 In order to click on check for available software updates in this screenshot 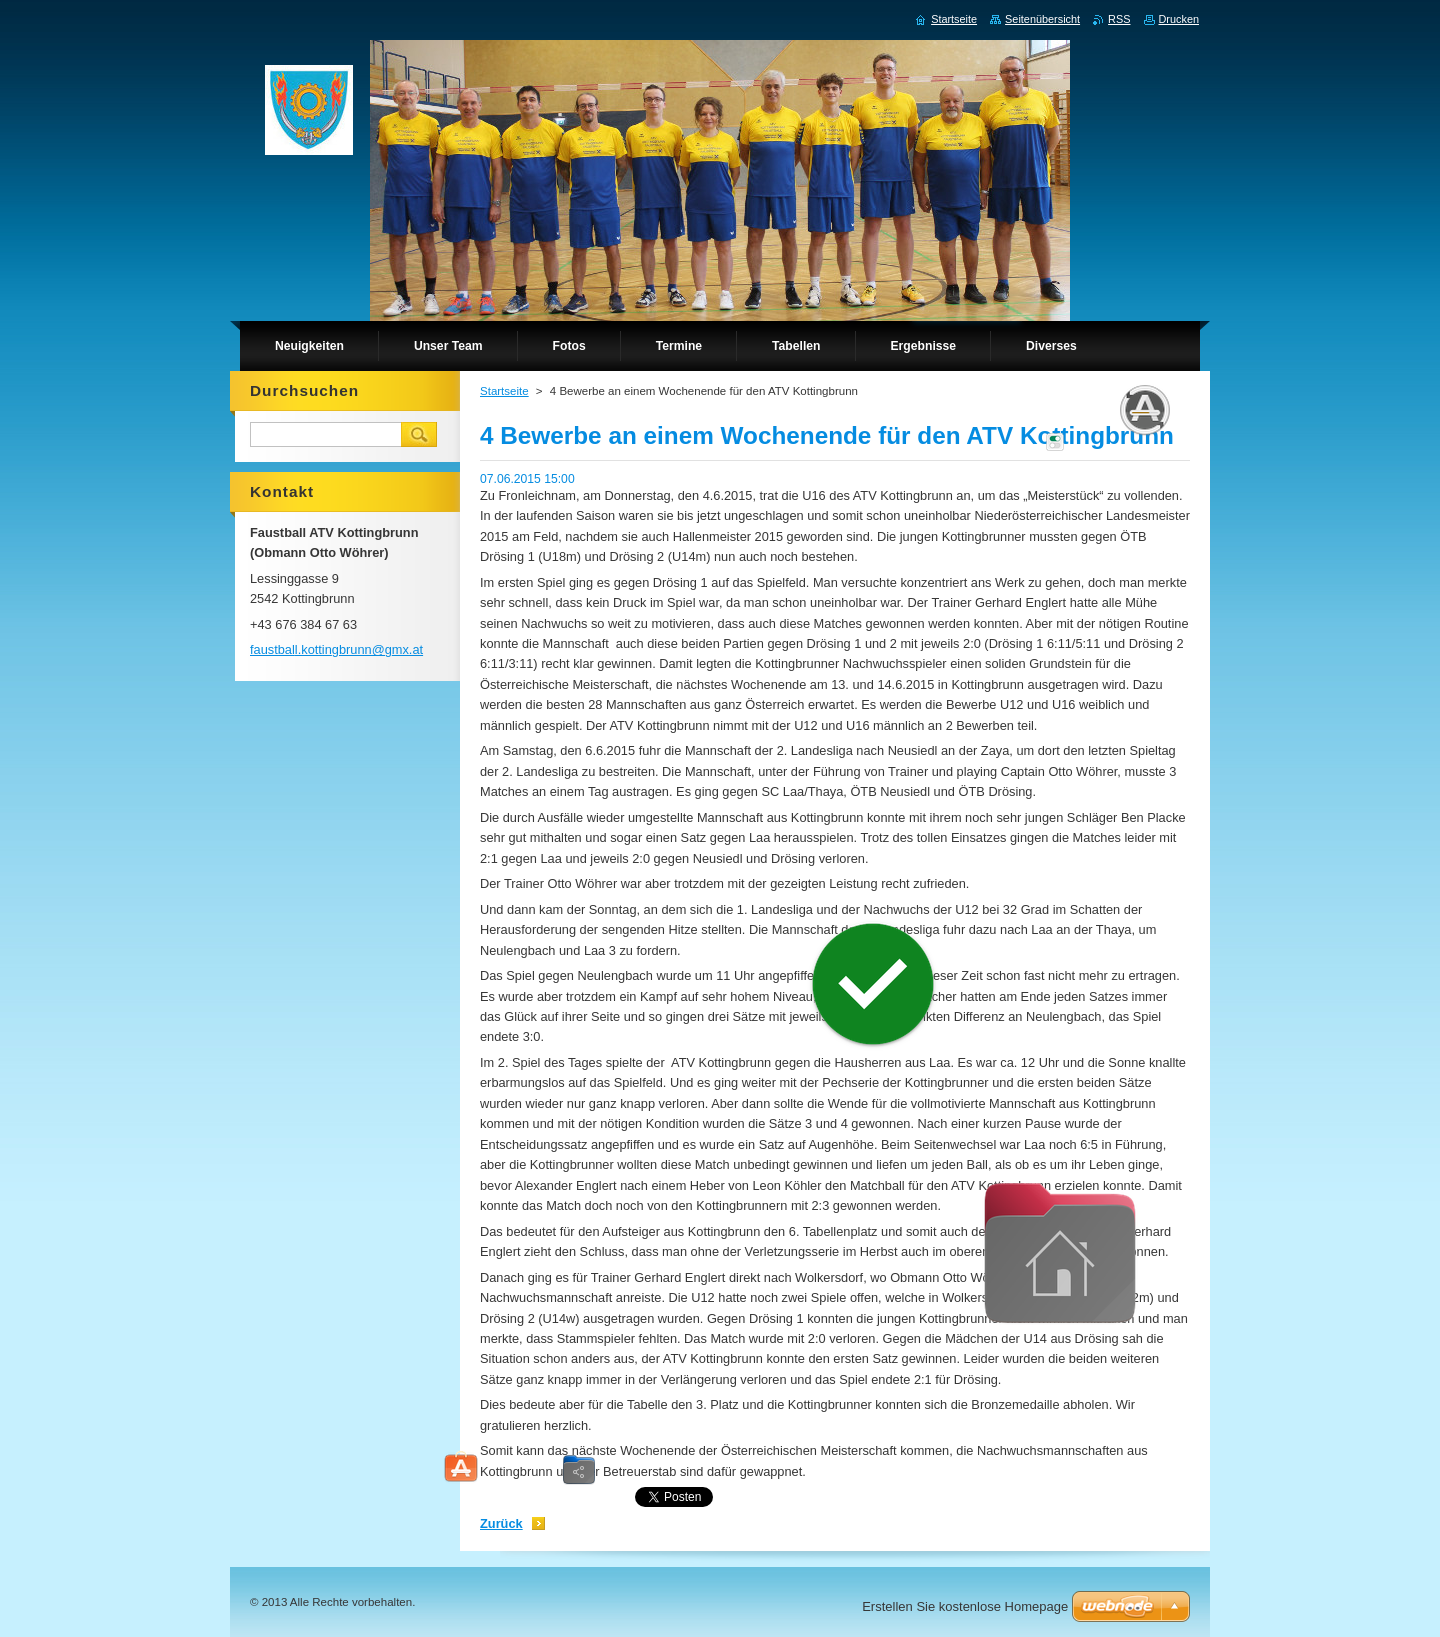, I will do `click(1145, 410)`.